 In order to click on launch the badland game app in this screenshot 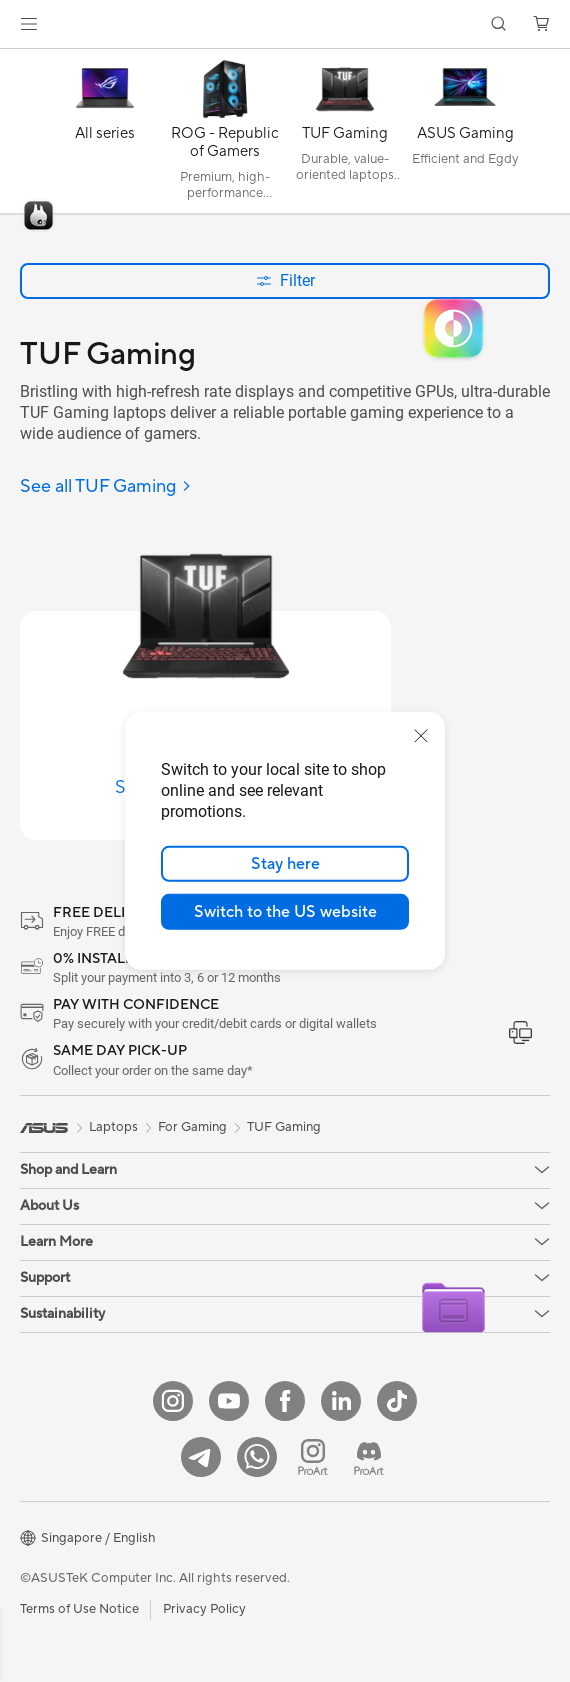, I will do `click(38, 215)`.